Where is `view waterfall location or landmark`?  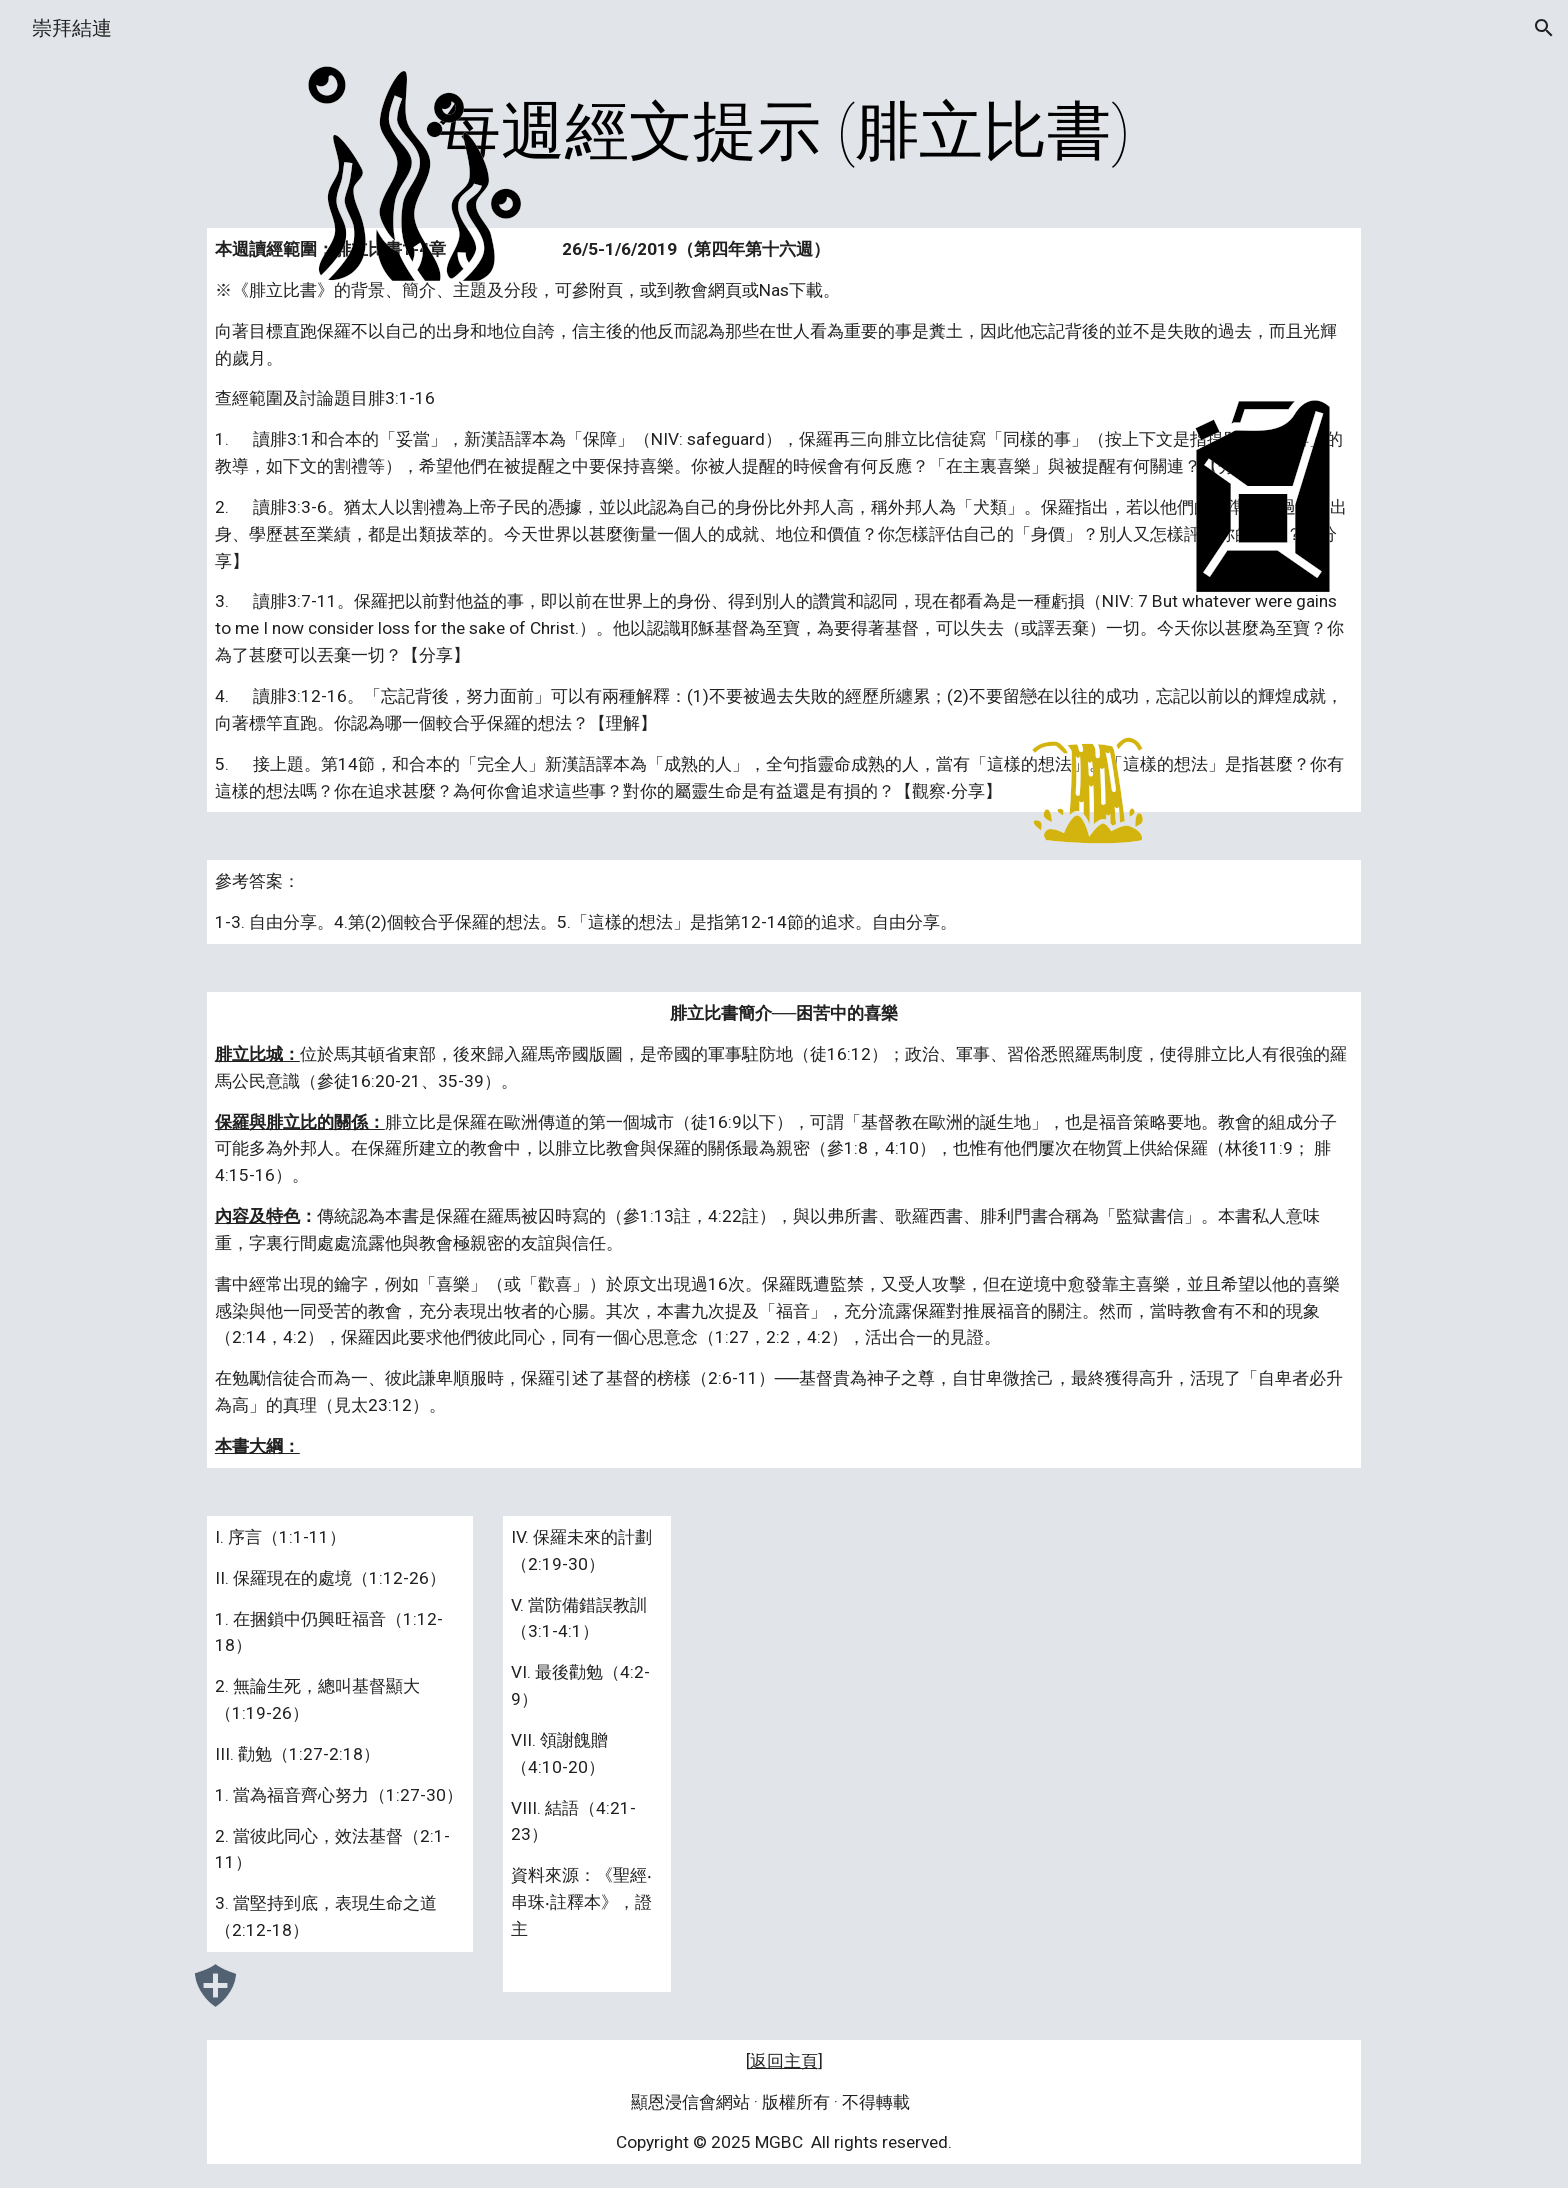
view waterfall location or landmark is located at coordinates (1087, 790).